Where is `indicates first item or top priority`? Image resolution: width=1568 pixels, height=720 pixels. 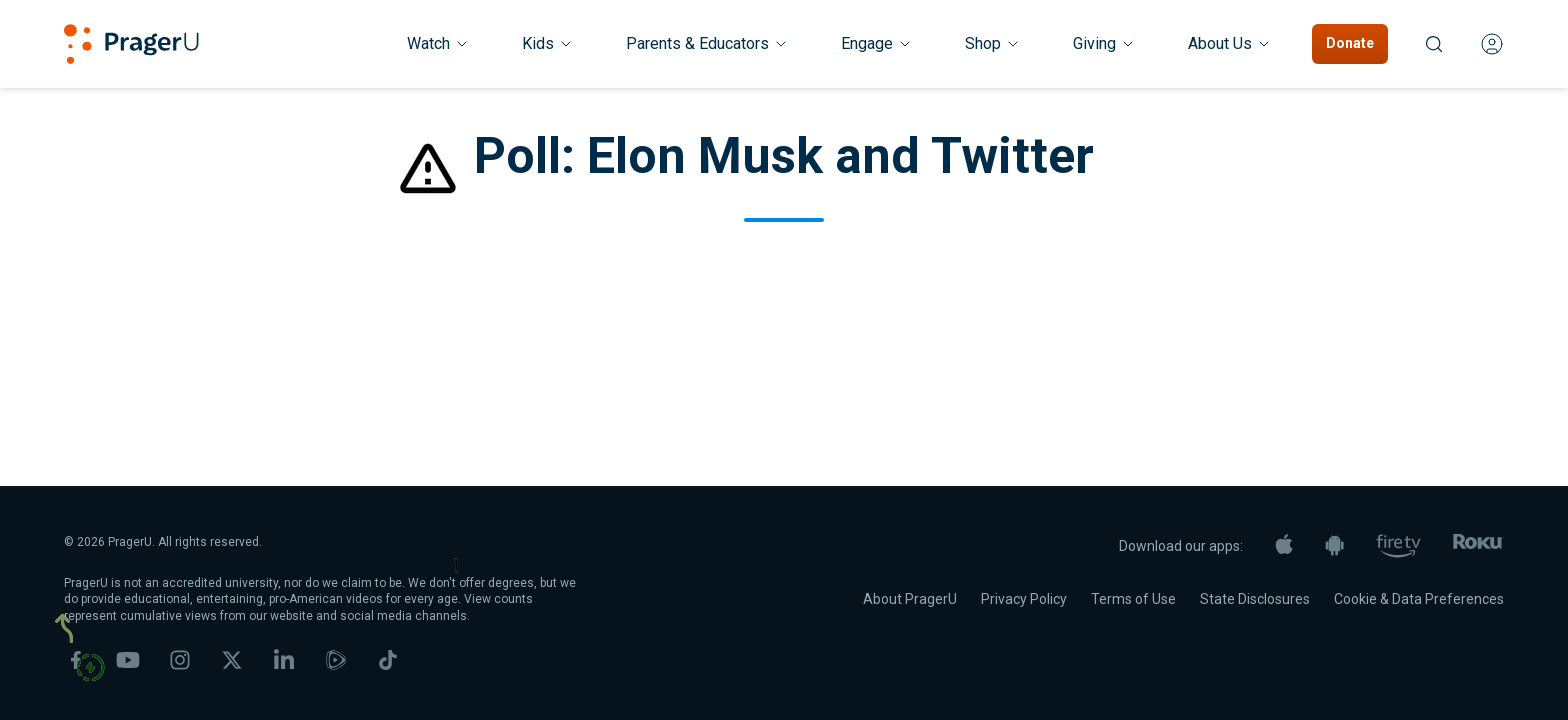 indicates first item or top priority is located at coordinates (456, 565).